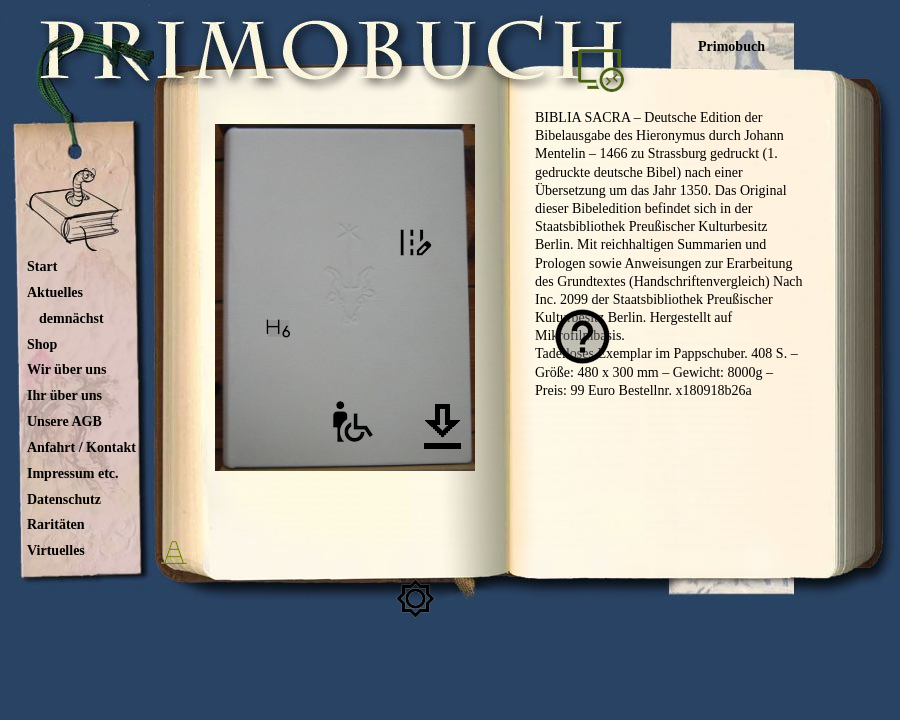 The image size is (900, 720). Describe the element at coordinates (442, 427) in the screenshot. I see `download a file` at that location.